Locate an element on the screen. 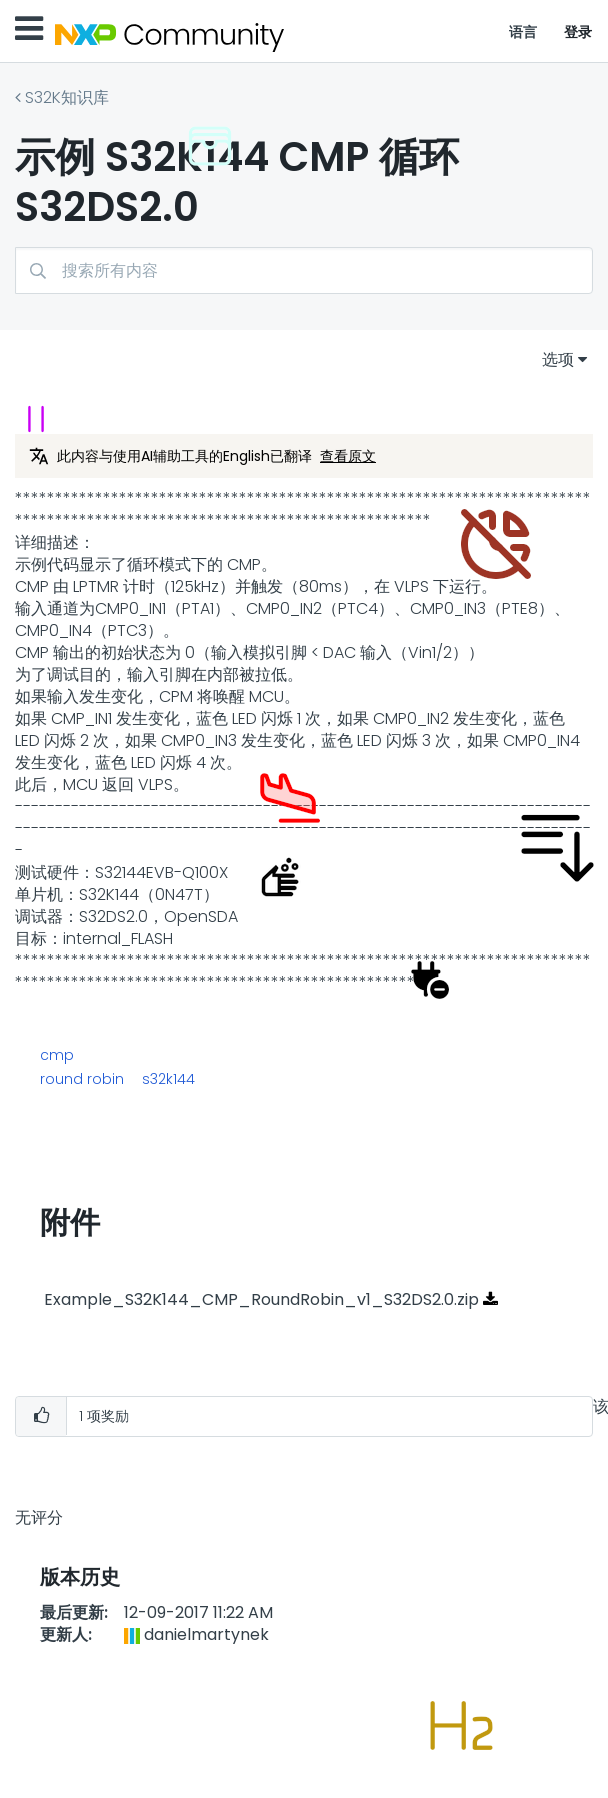 The height and width of the screenshot is (1798, 608). disable pie chart visualization is located at coordinates (496, 544).